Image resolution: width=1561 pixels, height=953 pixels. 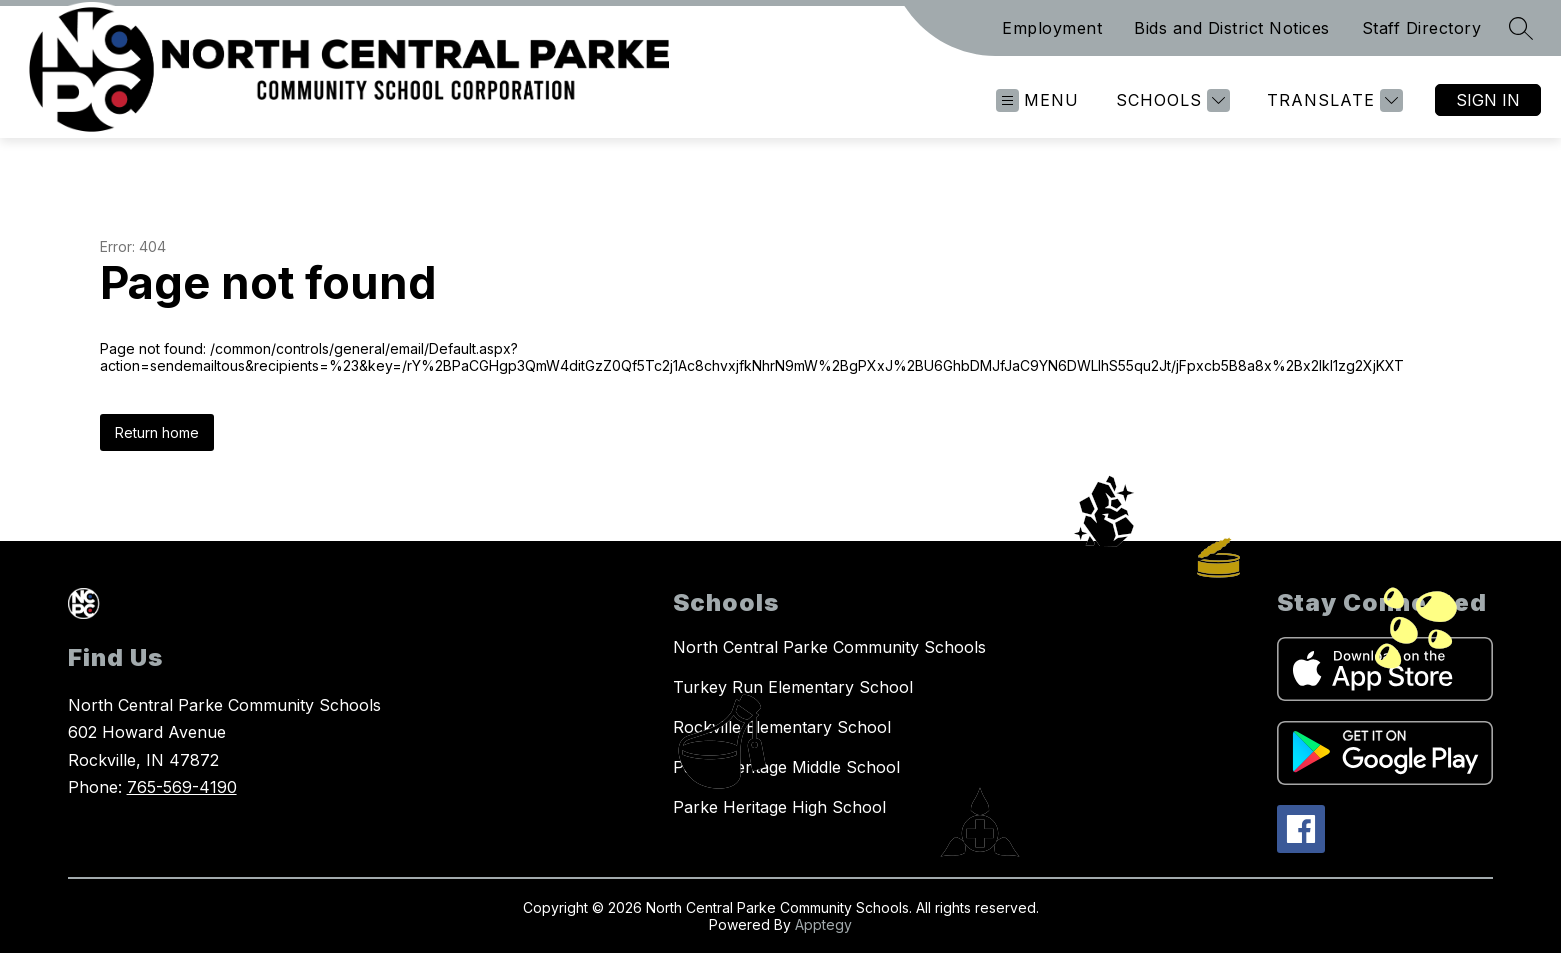 What do you see at coordinates (980, 822) in the screenshot?
I see `indicates advanced or level three achievement status` at bounding box center [980, 822].